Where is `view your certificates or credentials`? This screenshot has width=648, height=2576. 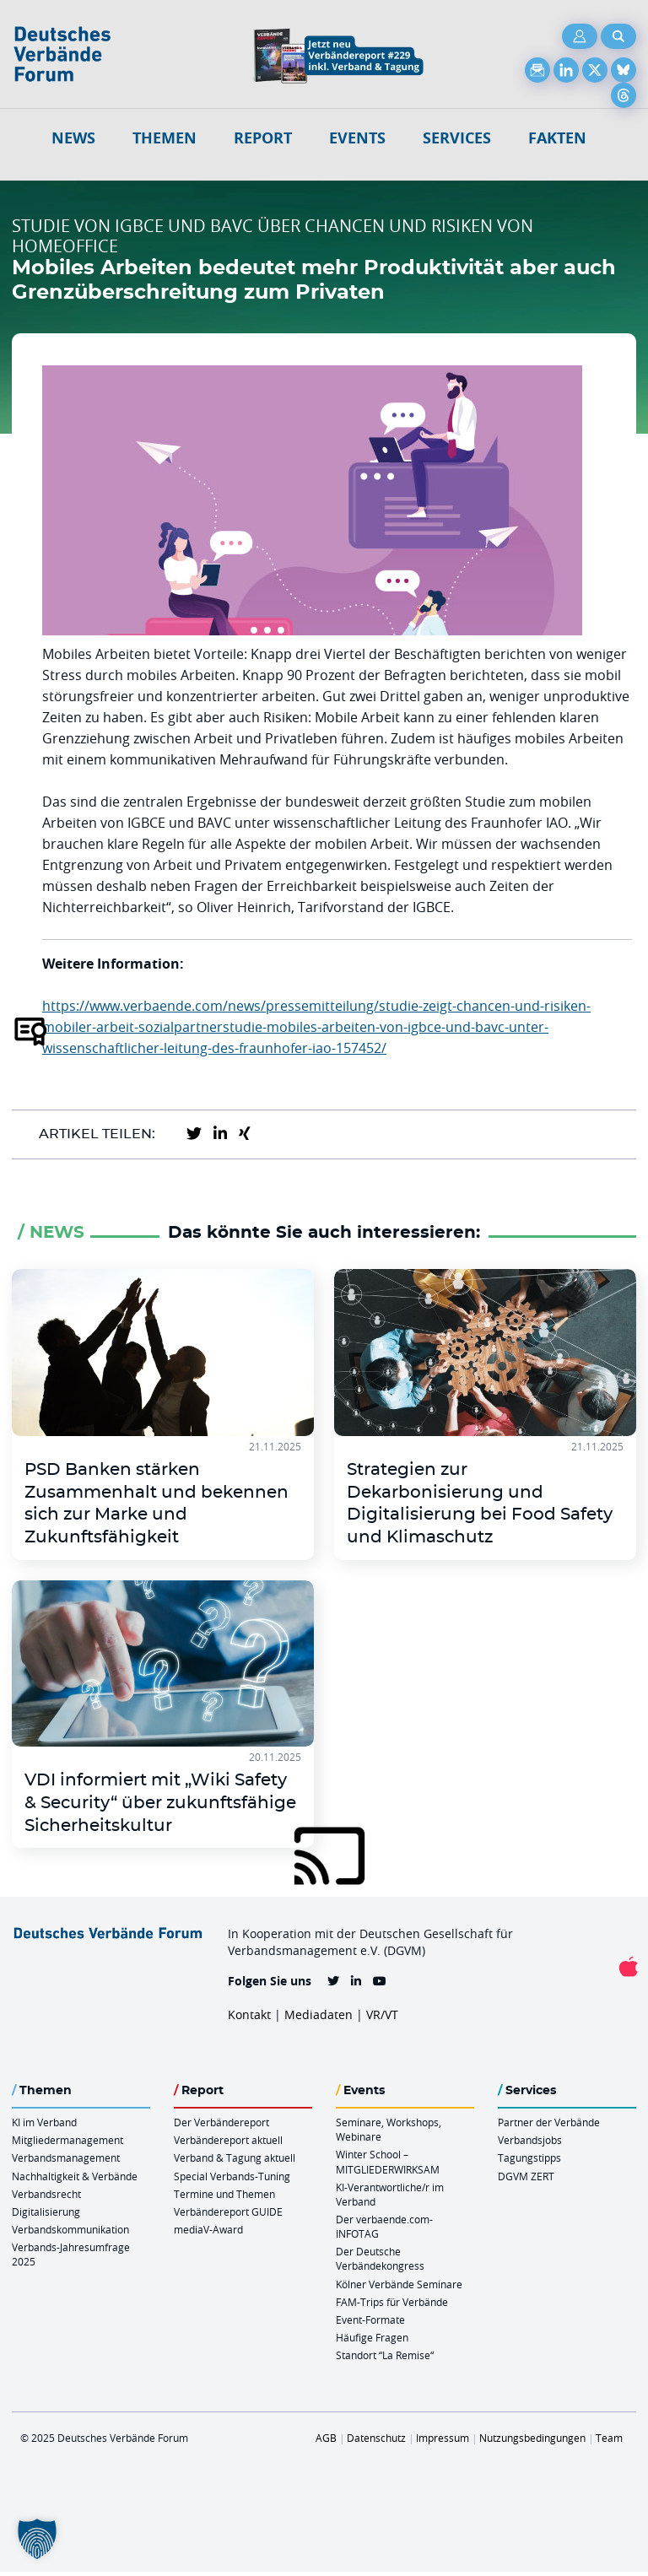
view your certificates or credentials is located at coordinates (30, 1030).